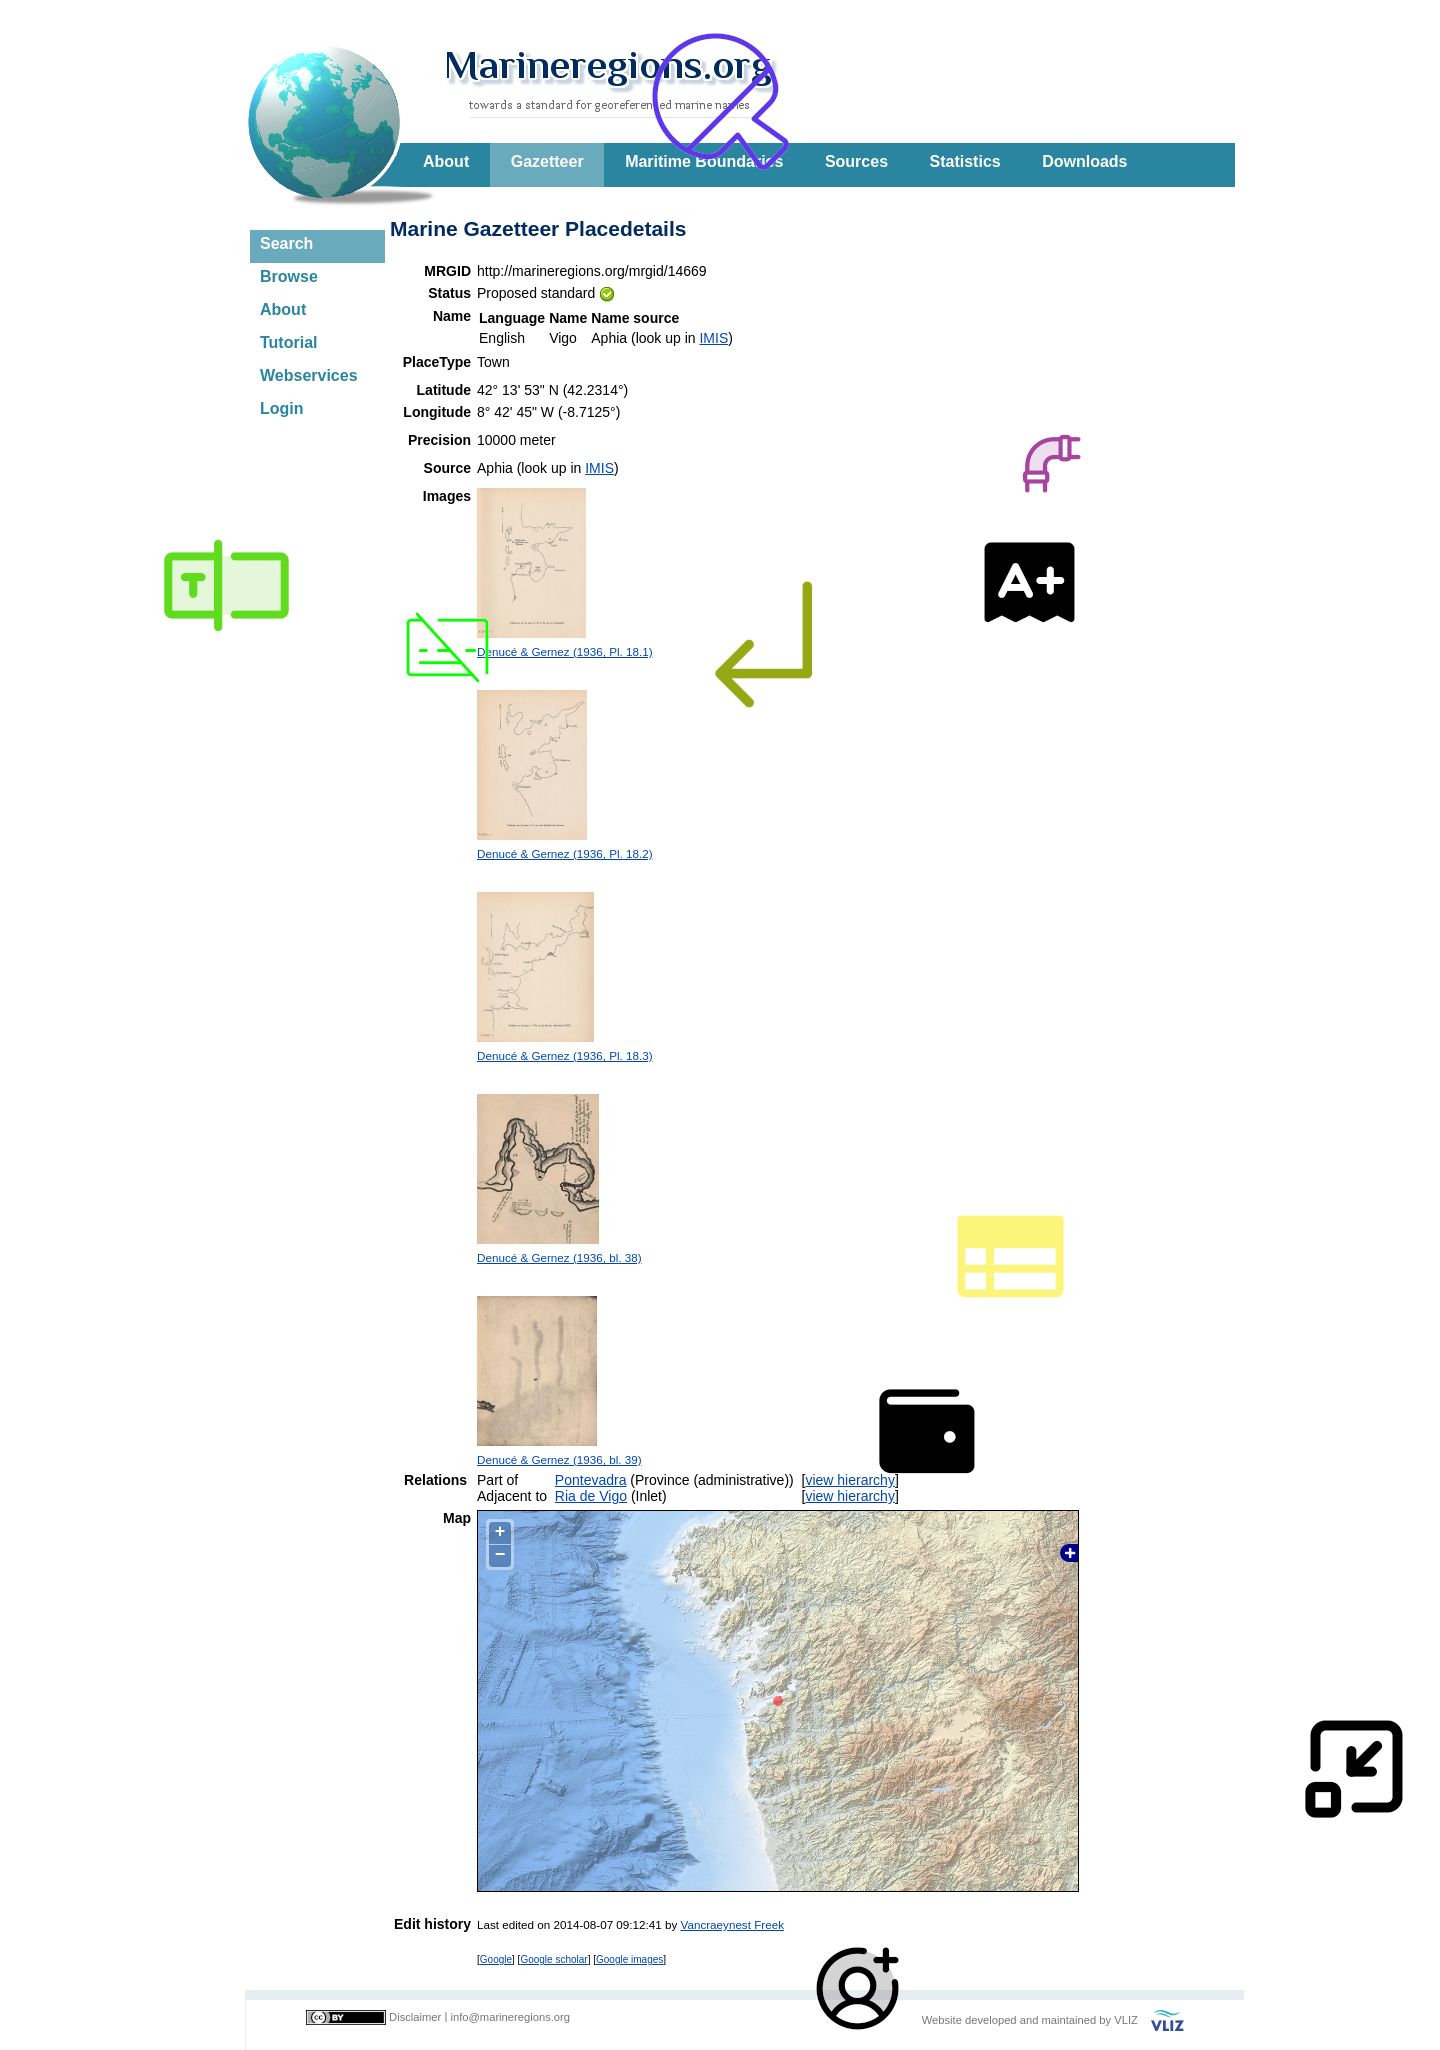  Describe the element at coordinates (857, 1988) in the screenshot. I see `add a new user or contact` at that location.